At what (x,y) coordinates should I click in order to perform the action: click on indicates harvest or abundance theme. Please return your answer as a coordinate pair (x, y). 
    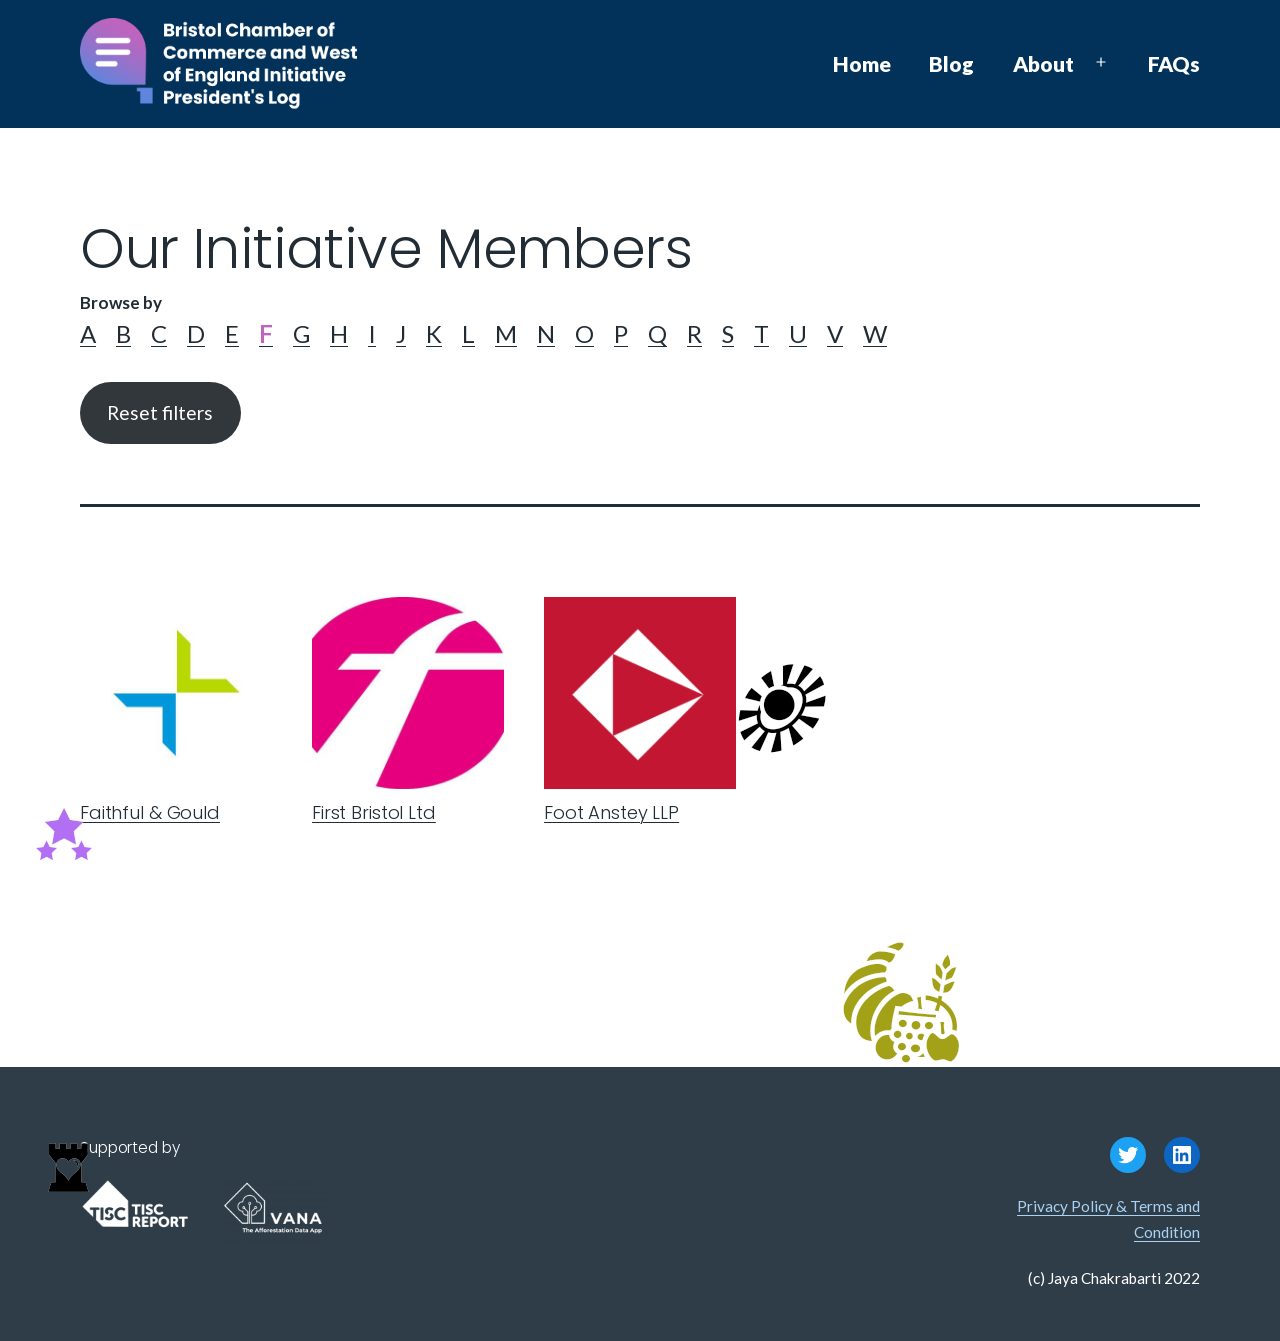
    Looking at the image, I should click on (901, 1001).